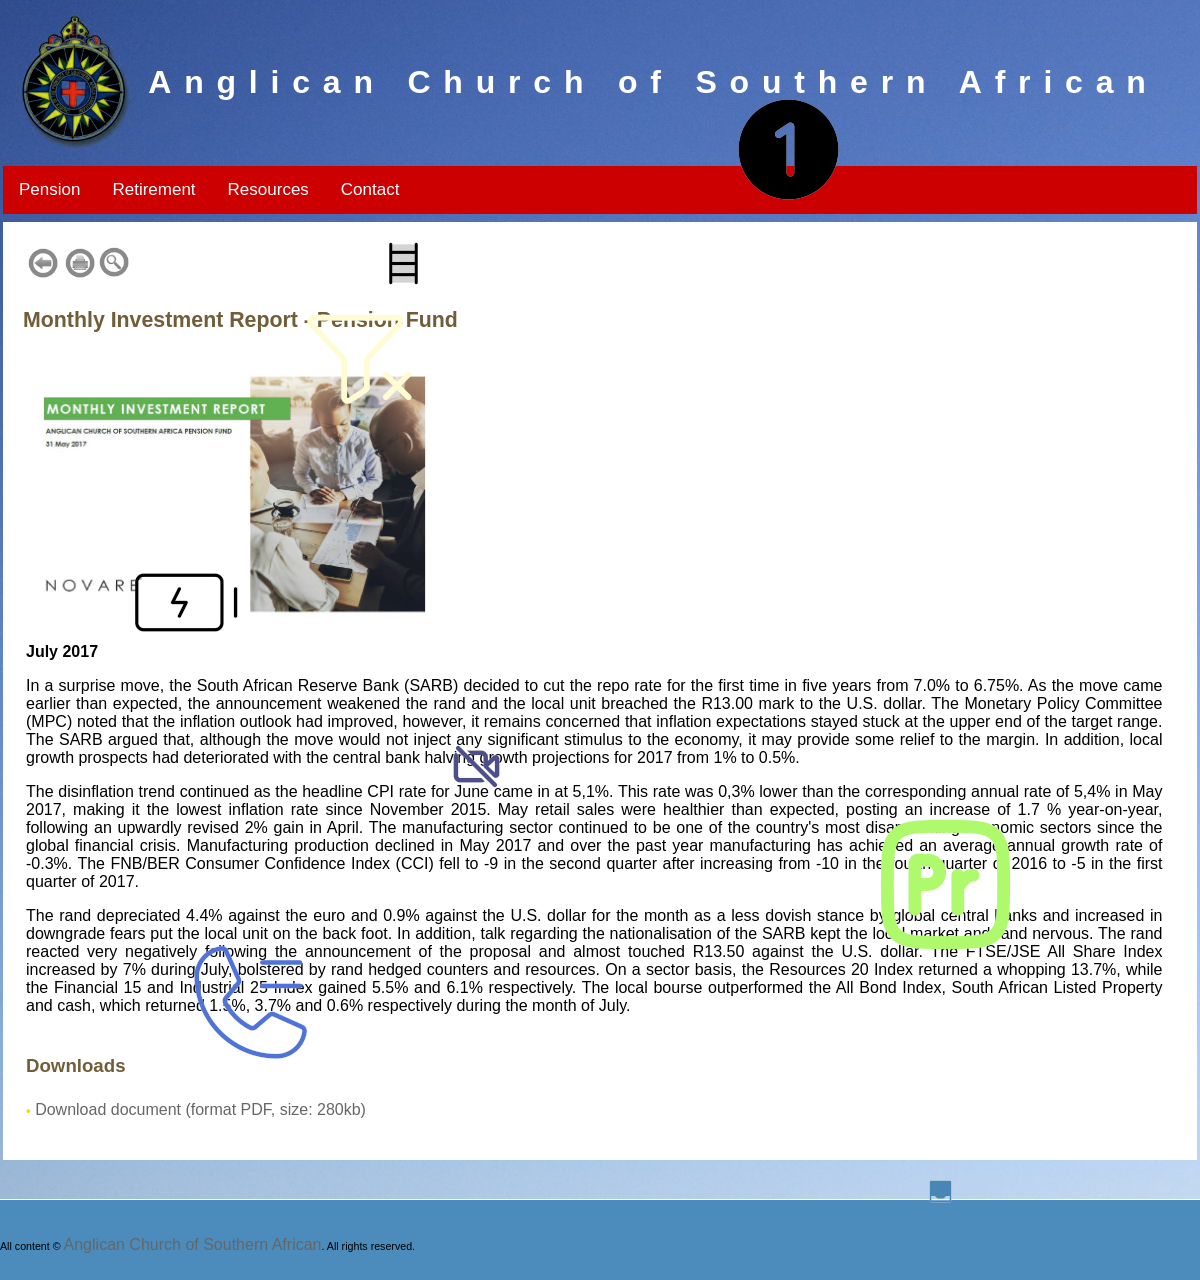  Describe the element at coordinates (476, 766) in the screenshot. I see `video camera is turned off` at that location.